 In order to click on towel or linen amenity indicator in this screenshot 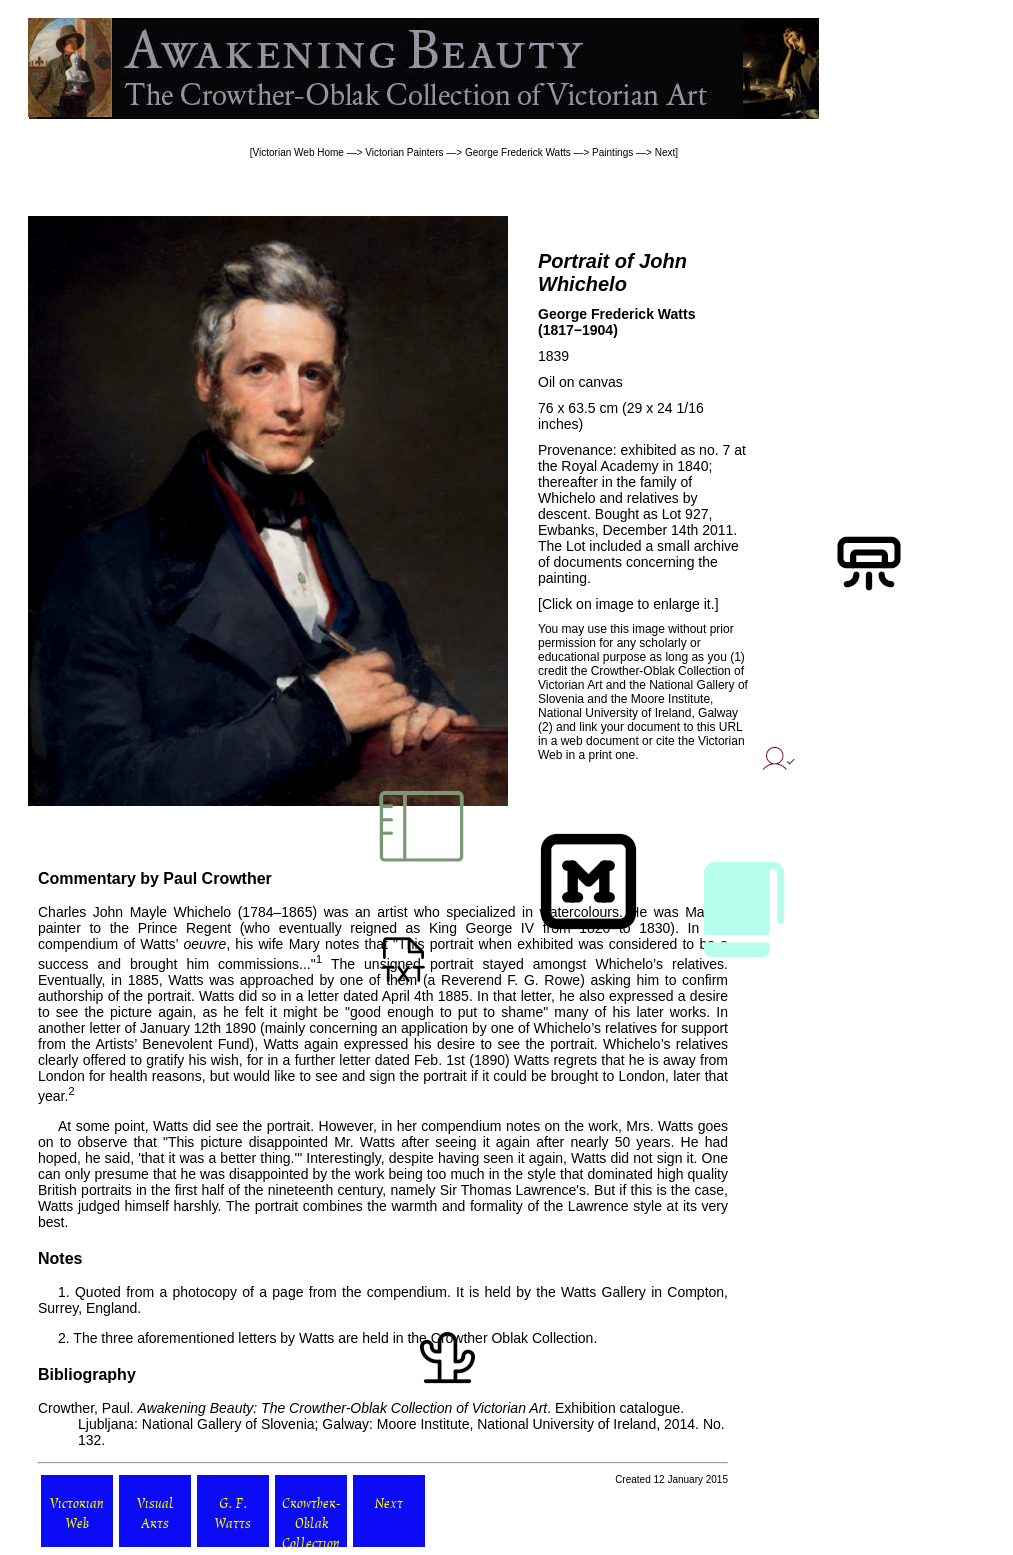, I will do `click(740, 909)`.